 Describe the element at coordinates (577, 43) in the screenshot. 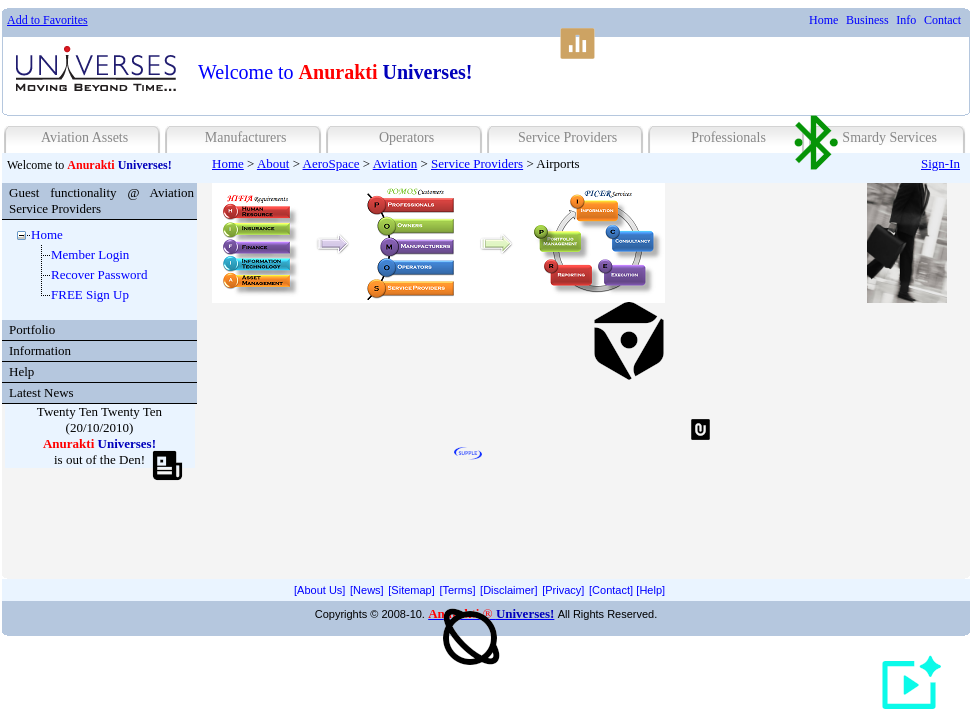

I see `view analytics dashboard` at that location.